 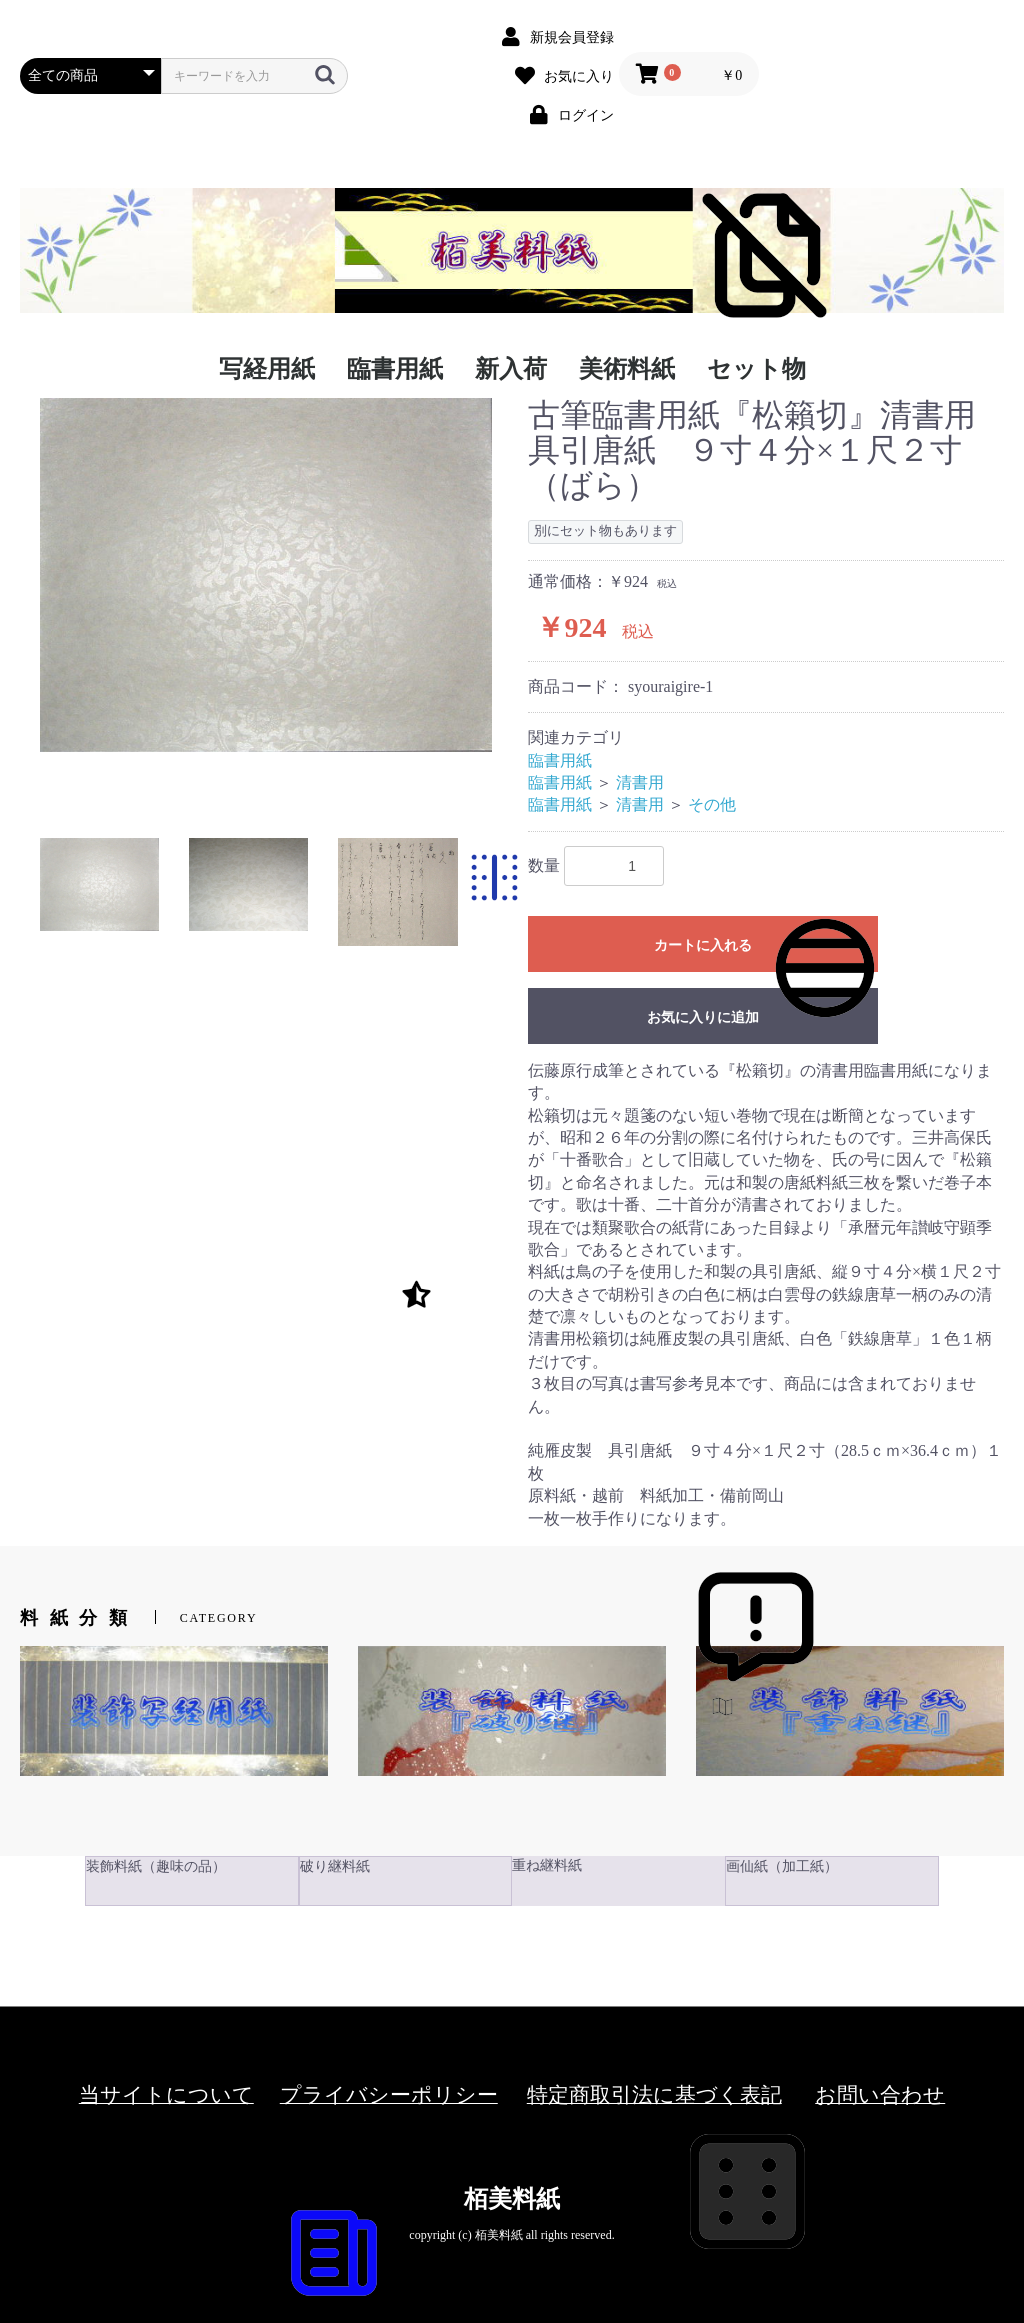 What do you see at coordinates (764, 255) in the screenshot?
I see `files are unavailable or inaccessible` at bounding box center [764, 255].